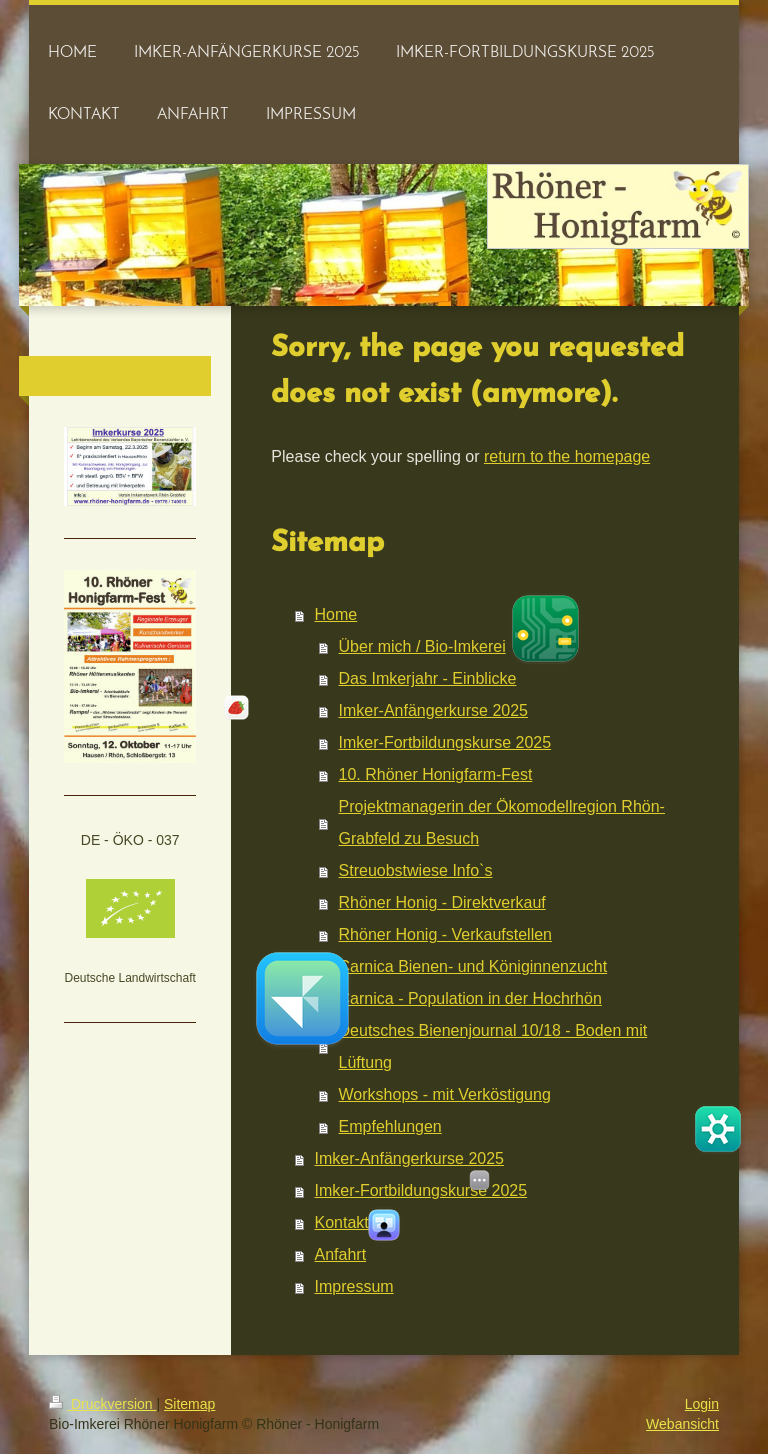 The width and height of the screenshot is (768, 1454). Describe the element at coordinates (545, 628) in the screenshot. I see `open pcbnew circuit board design application` at that location.